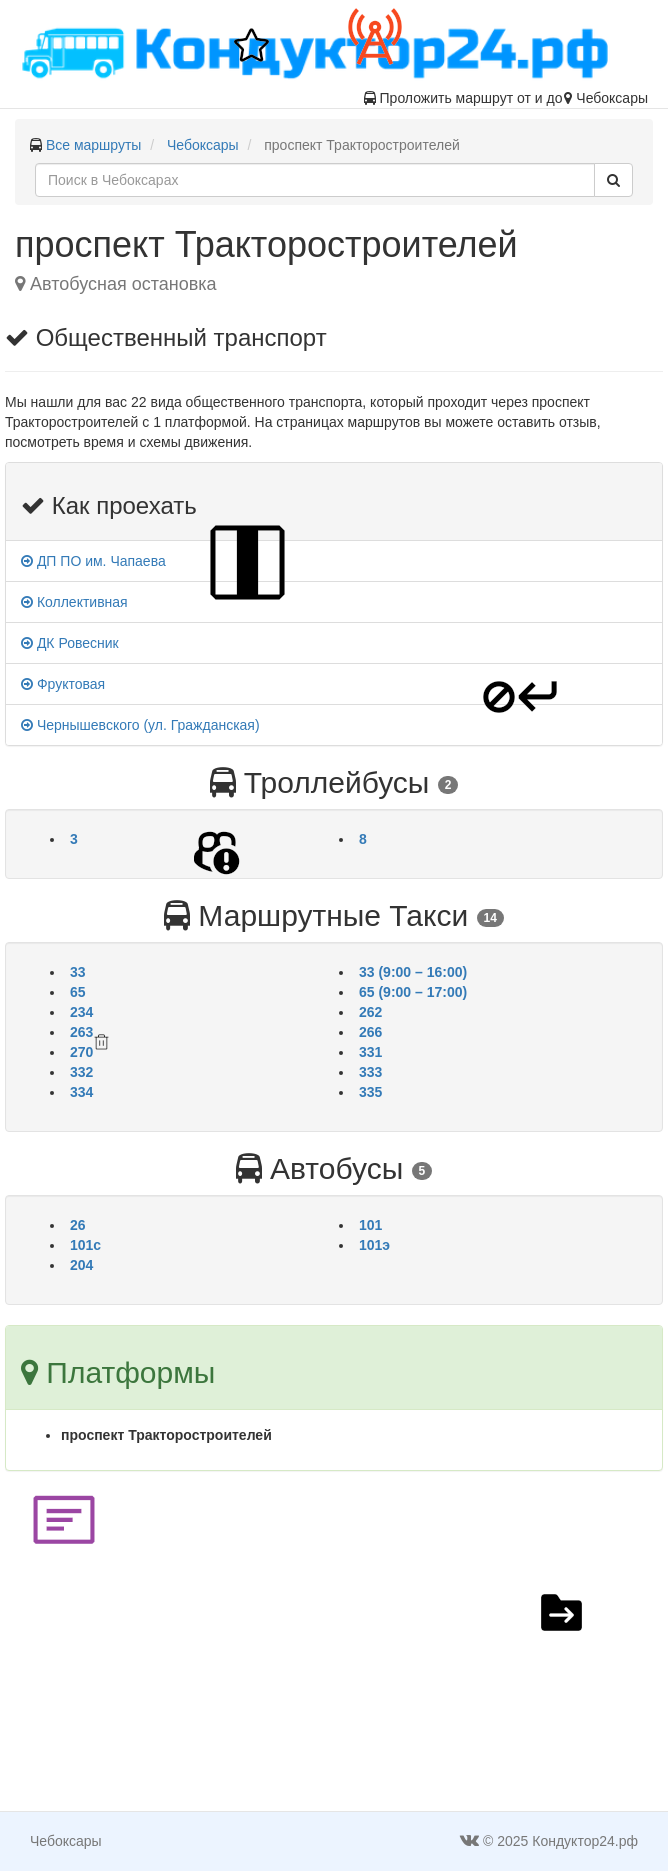  I want to click on access a linked submodule or external repository, so click(561, 1612).